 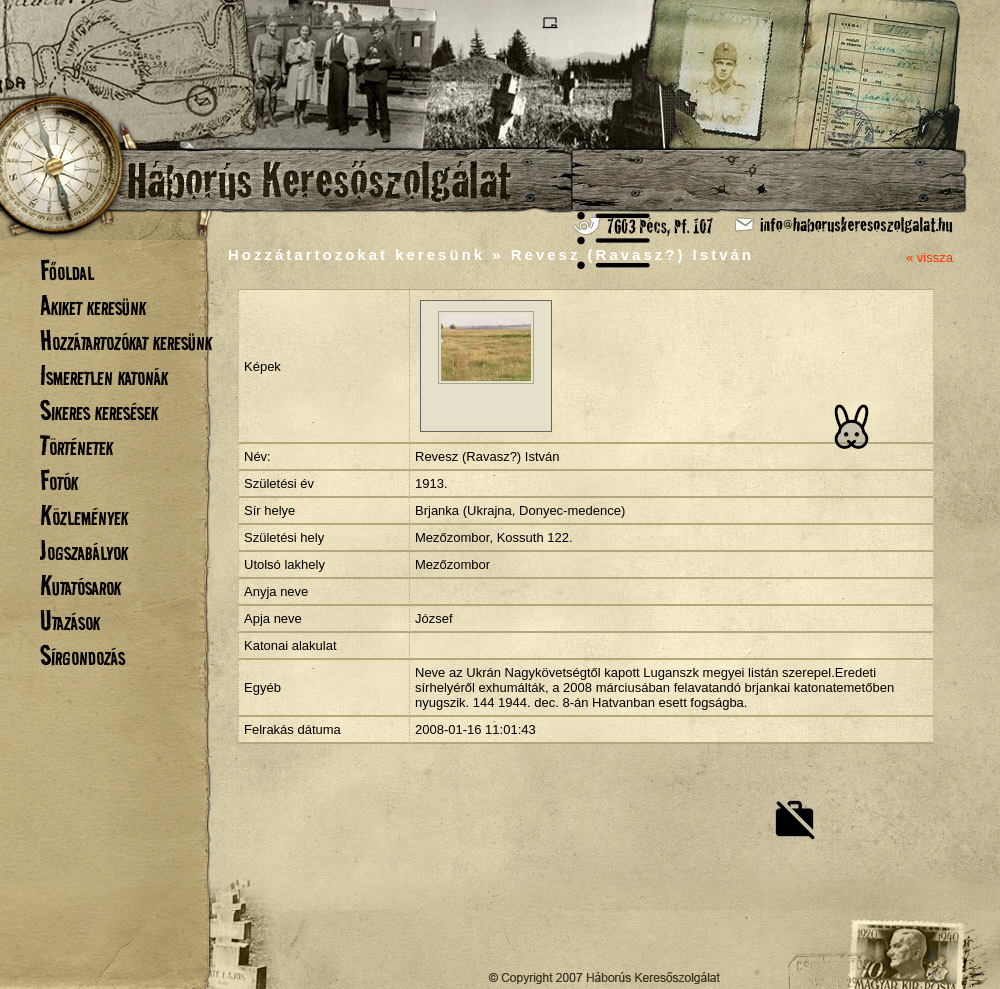 I want to click on access pet or animal-related features, so click(x=851, y=427).